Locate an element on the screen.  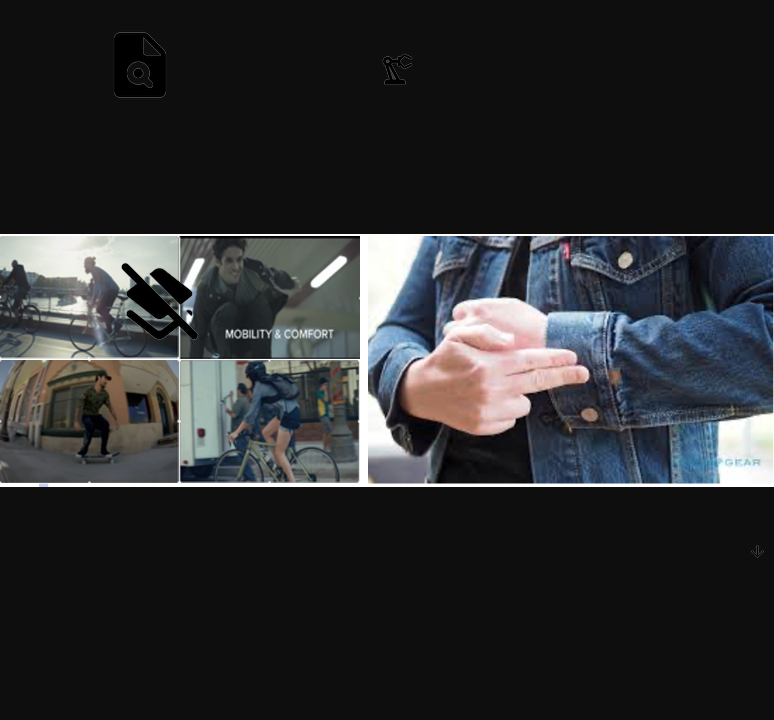
clear all map layers is located at coordinates (159, 305).